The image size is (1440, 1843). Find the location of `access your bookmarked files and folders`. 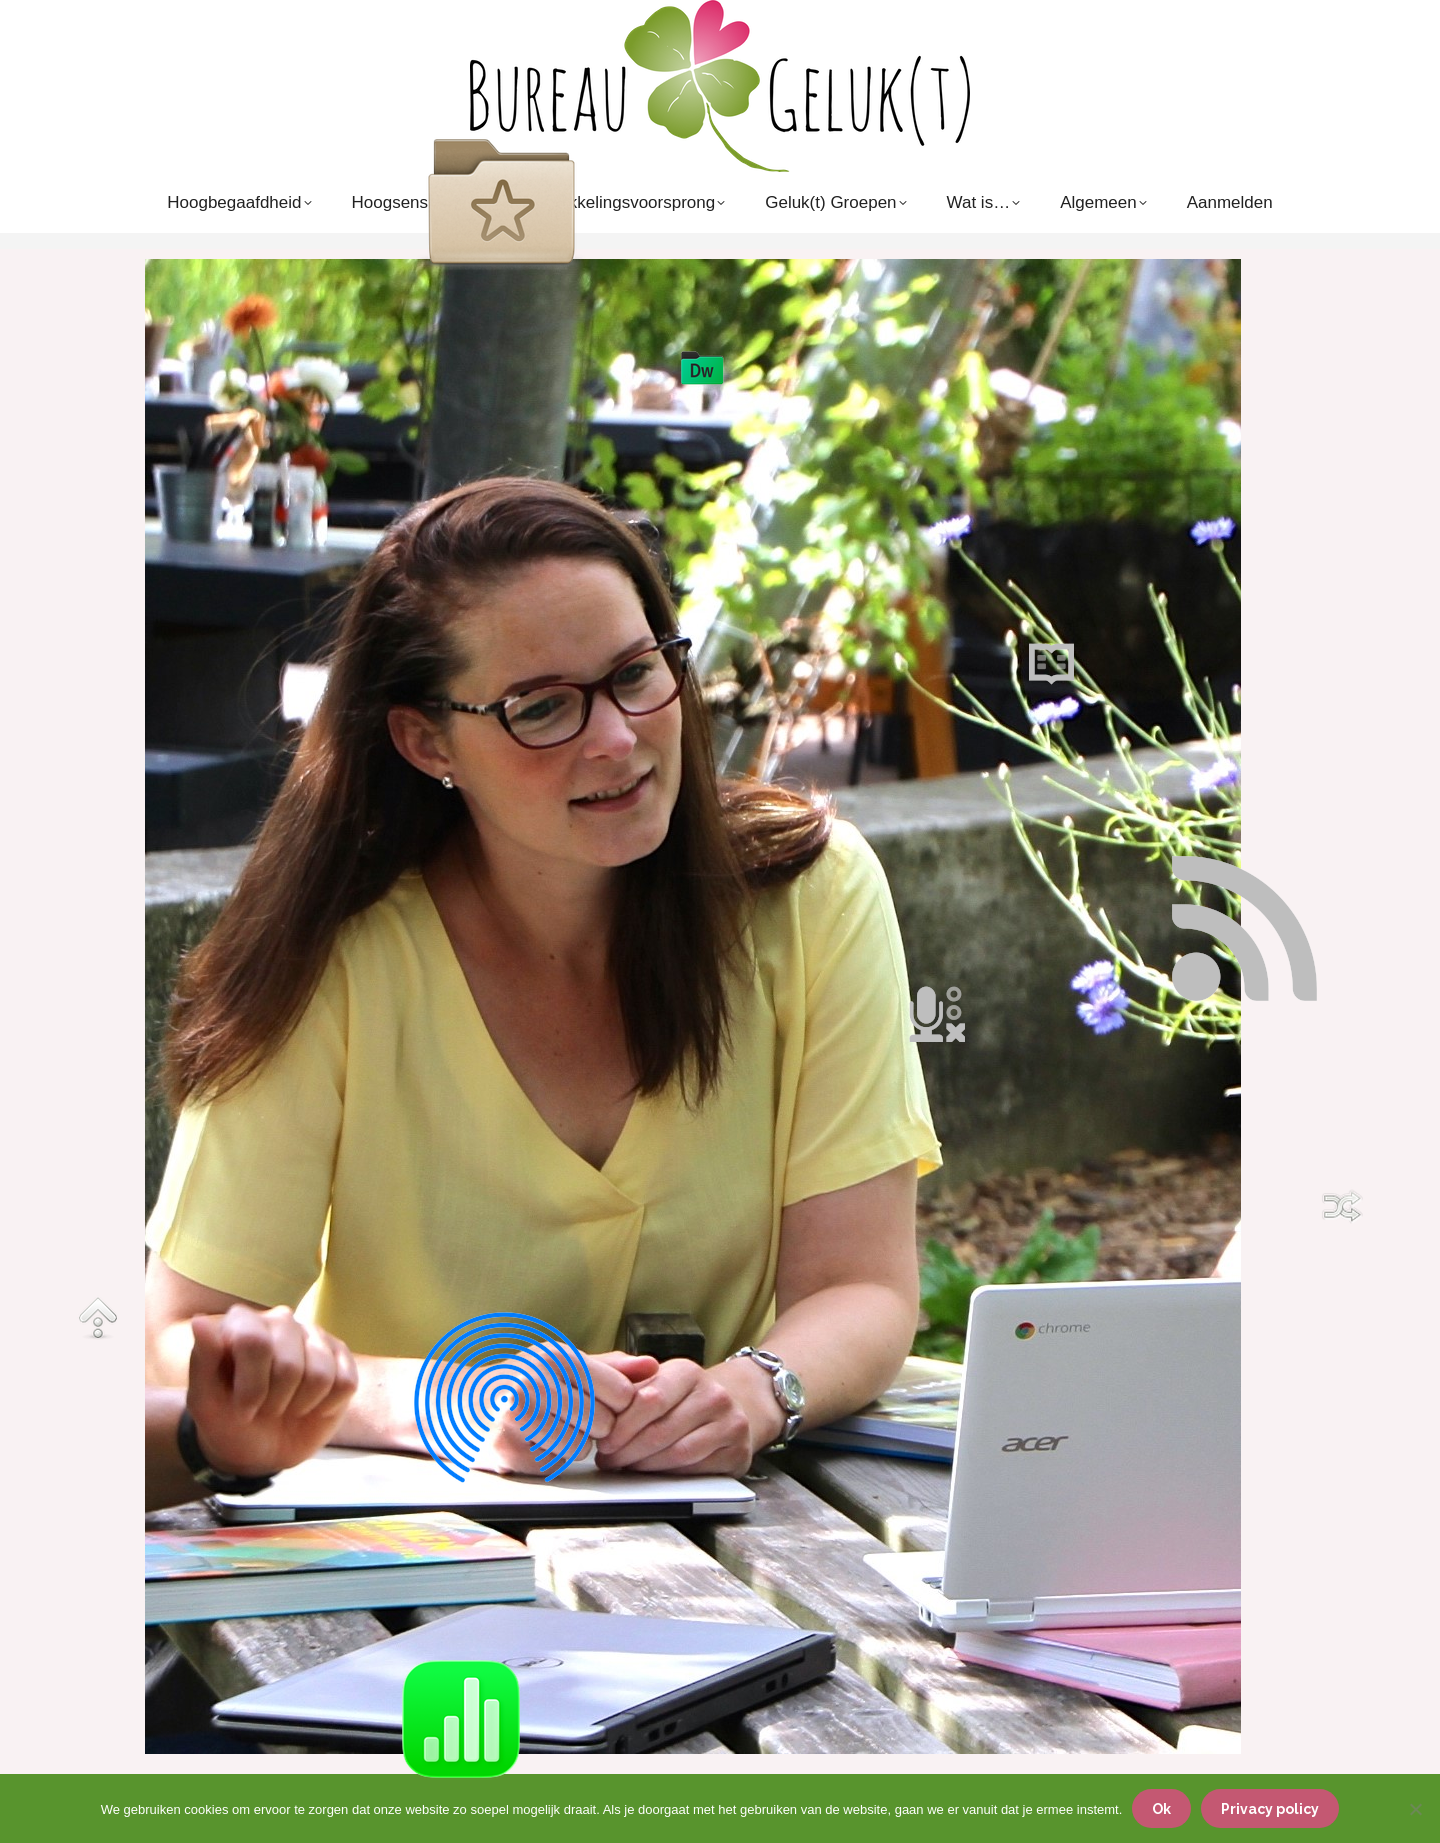

access your bookmarked files and folders is located at coordinates (501, 209).